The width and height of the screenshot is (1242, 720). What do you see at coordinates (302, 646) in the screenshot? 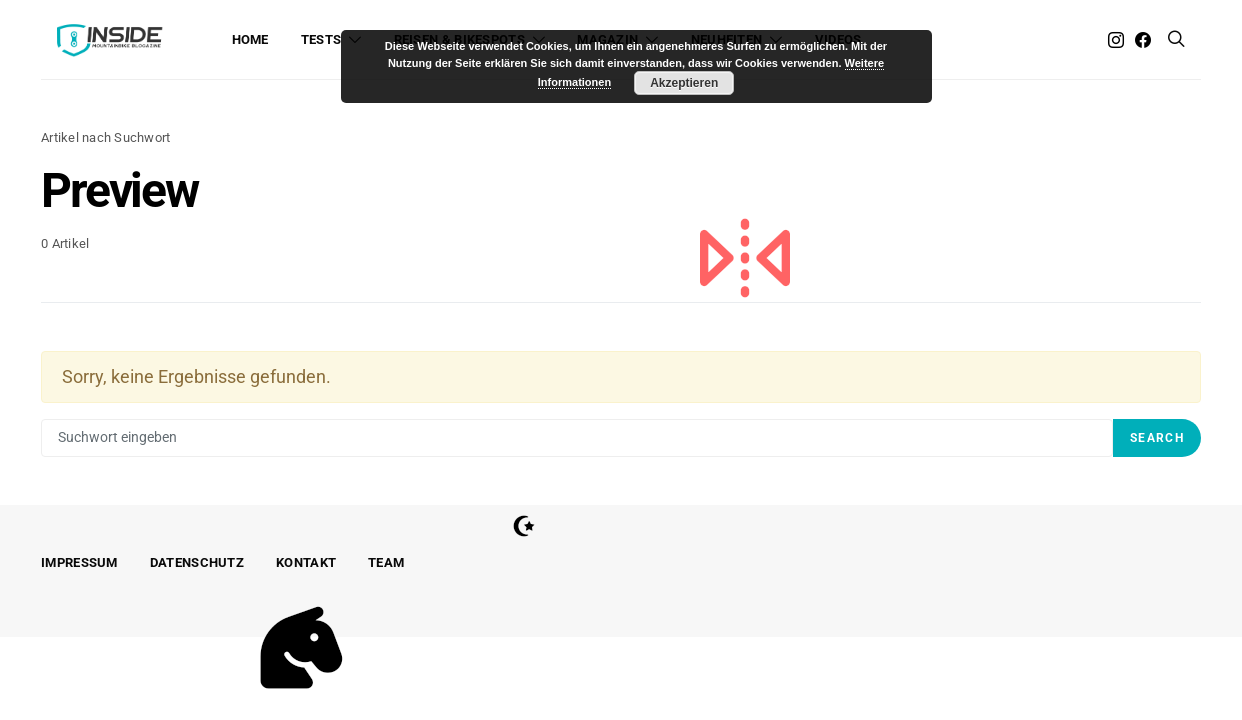
I see `chess game or strategy app` at bounding box center [302, 646].